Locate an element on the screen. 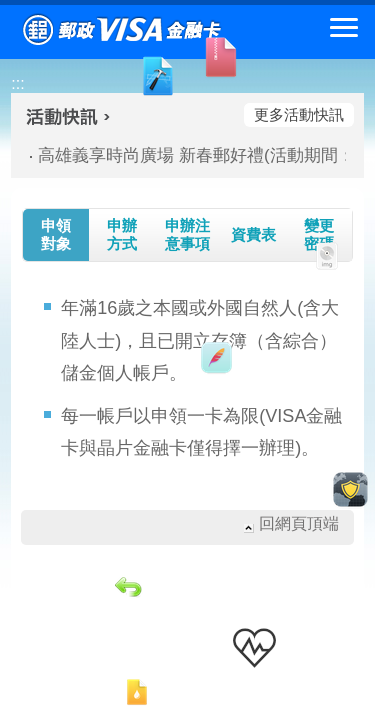  open vpn settings and preferences is located at coordinates (350, 489).